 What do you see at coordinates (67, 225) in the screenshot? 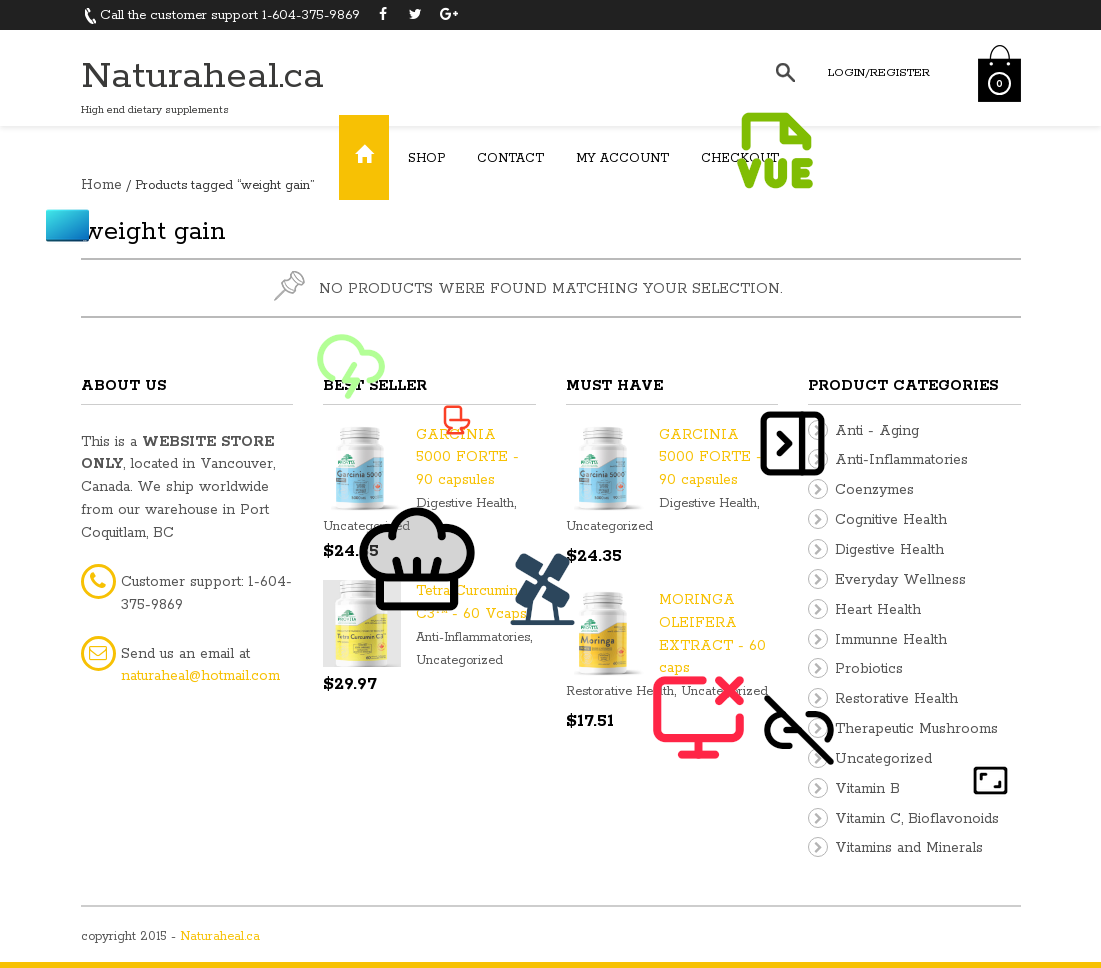
I see `view desktop or return to home screen` at bounding box center [67, 225].